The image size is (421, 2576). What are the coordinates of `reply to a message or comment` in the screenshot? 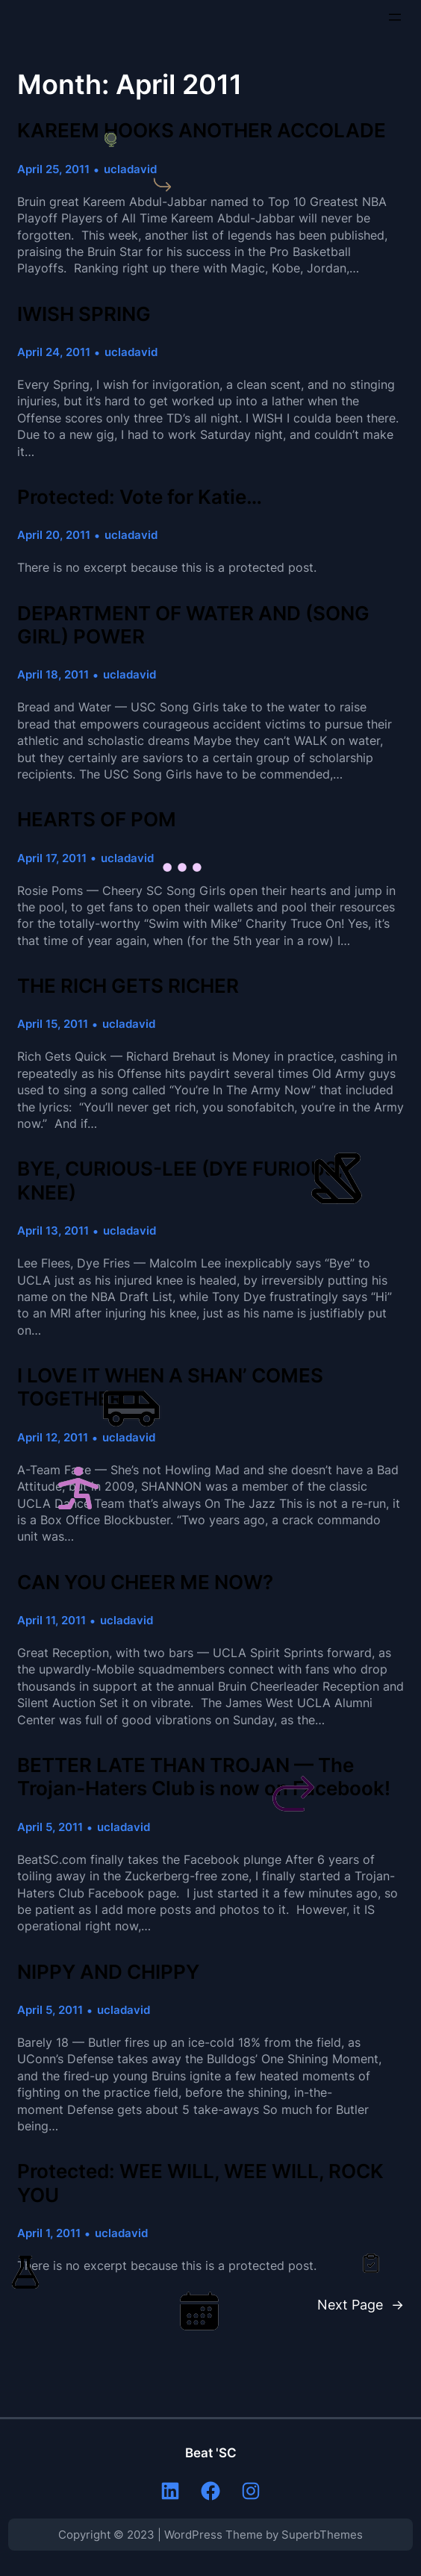 It's located at (162, 184).